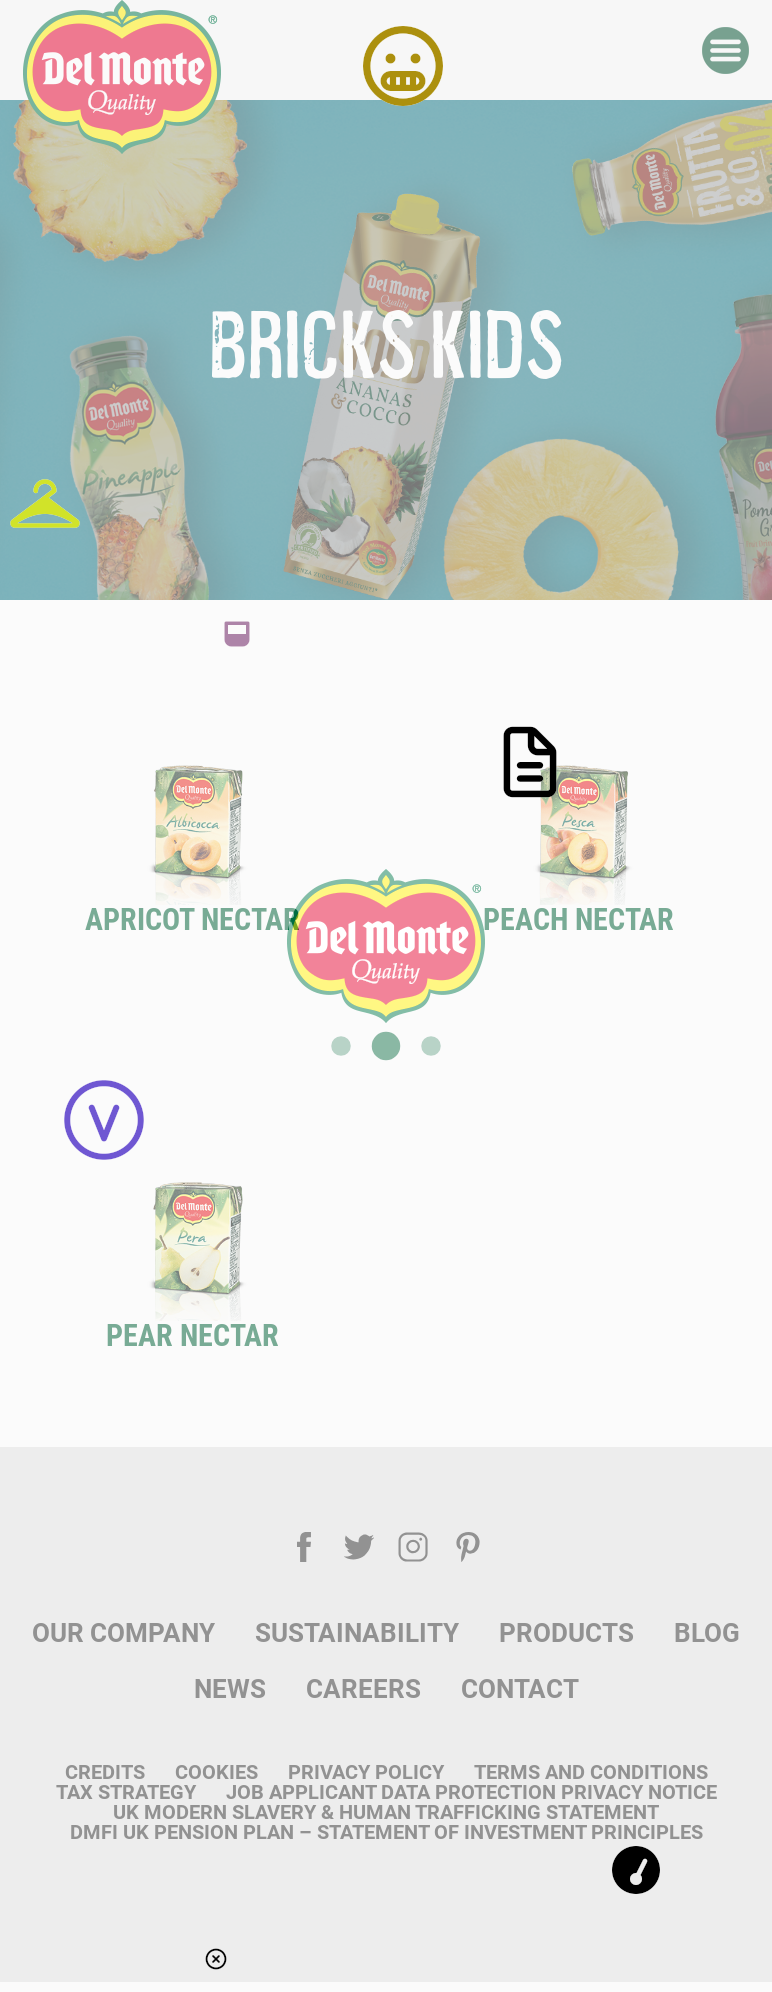  I want to click on access wardrobe or clothing options, so click(45, 507).